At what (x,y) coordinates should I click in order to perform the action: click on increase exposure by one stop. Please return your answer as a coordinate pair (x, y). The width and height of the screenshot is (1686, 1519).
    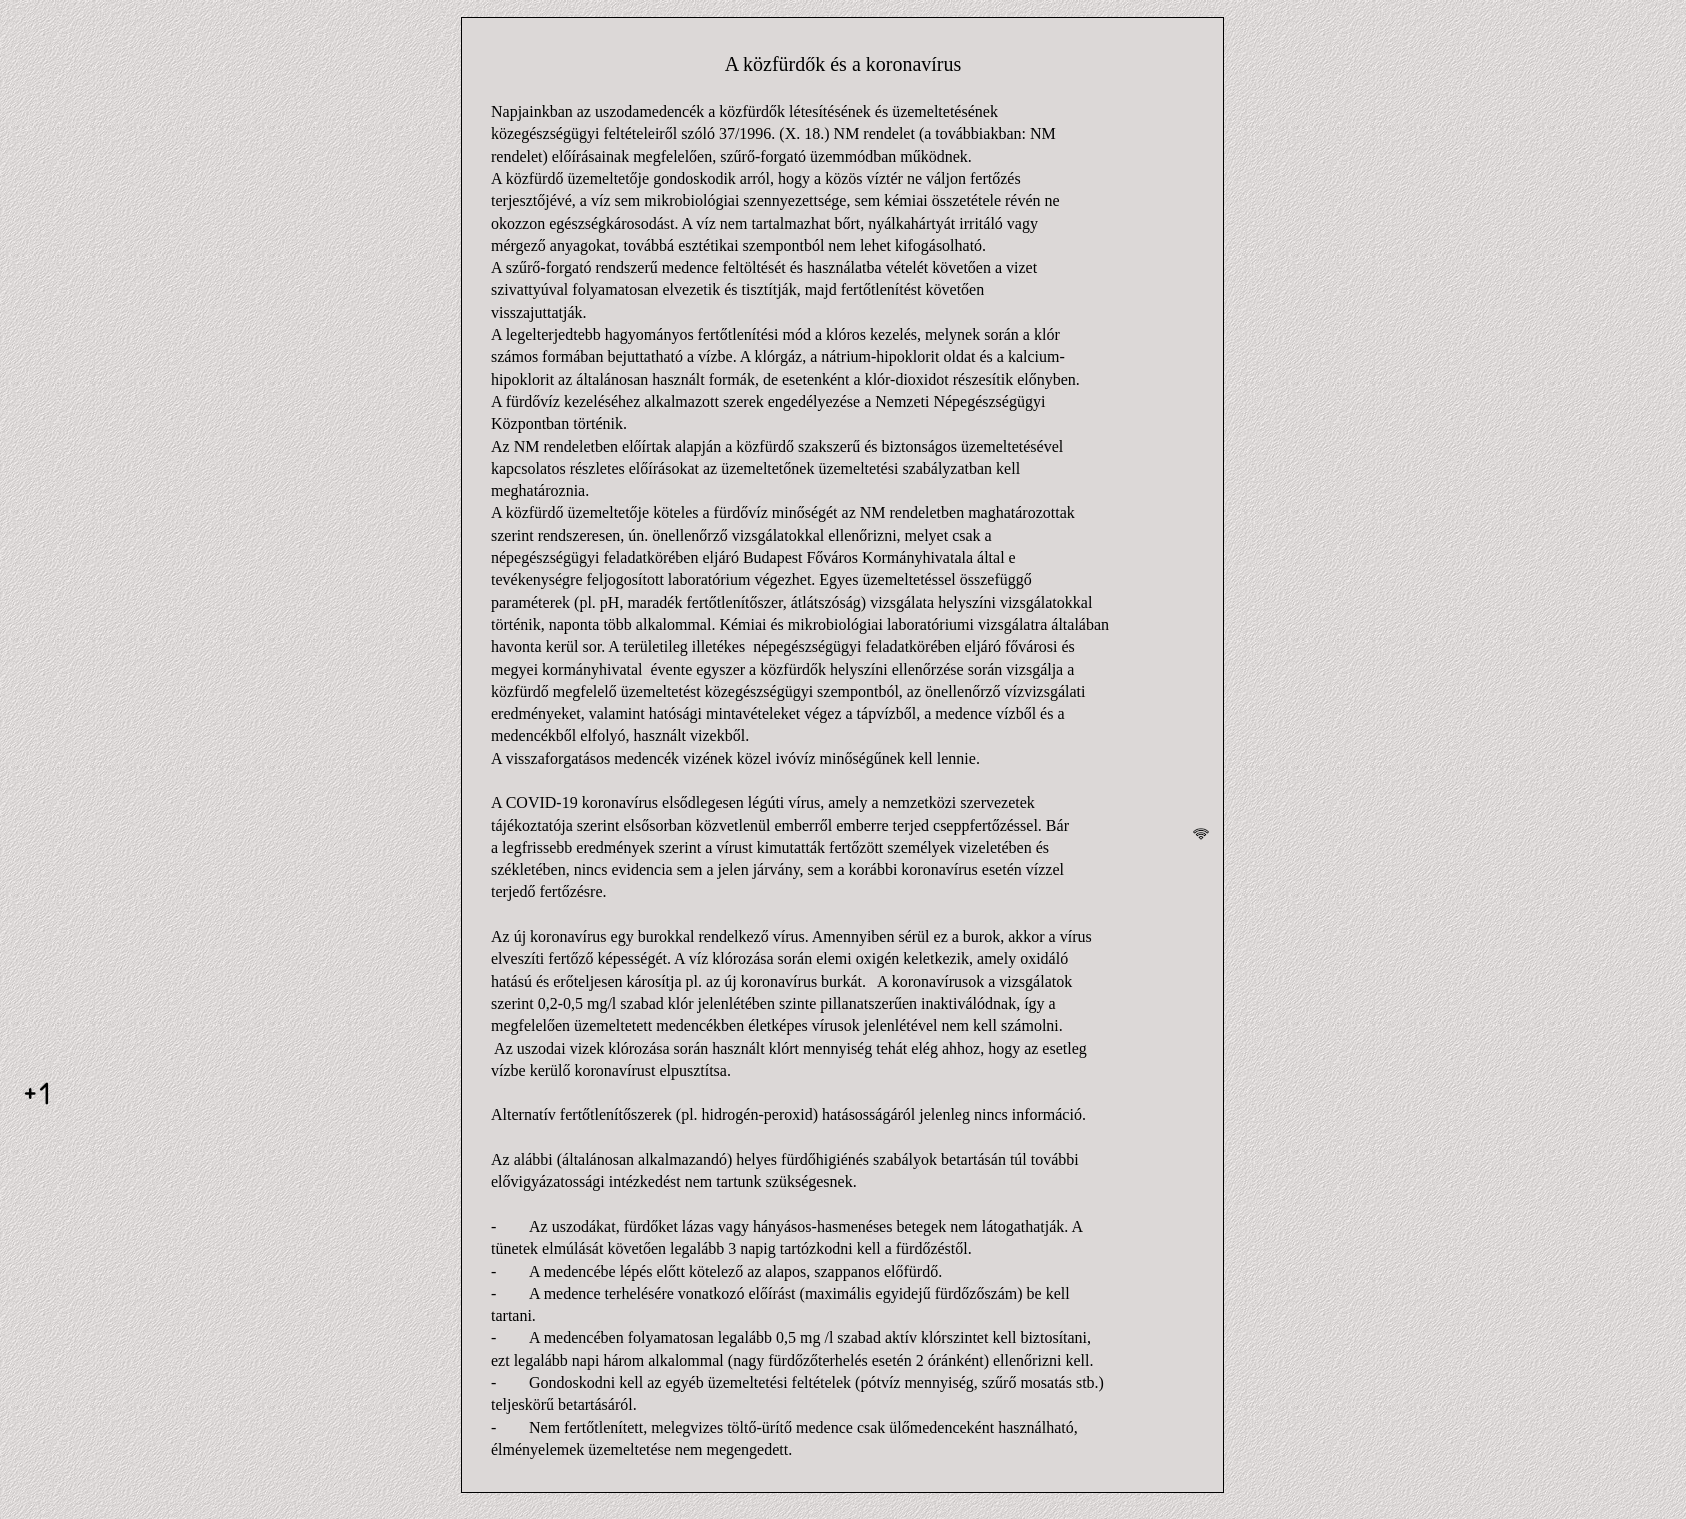
    Looking at the image, I should click on (38, 1093).